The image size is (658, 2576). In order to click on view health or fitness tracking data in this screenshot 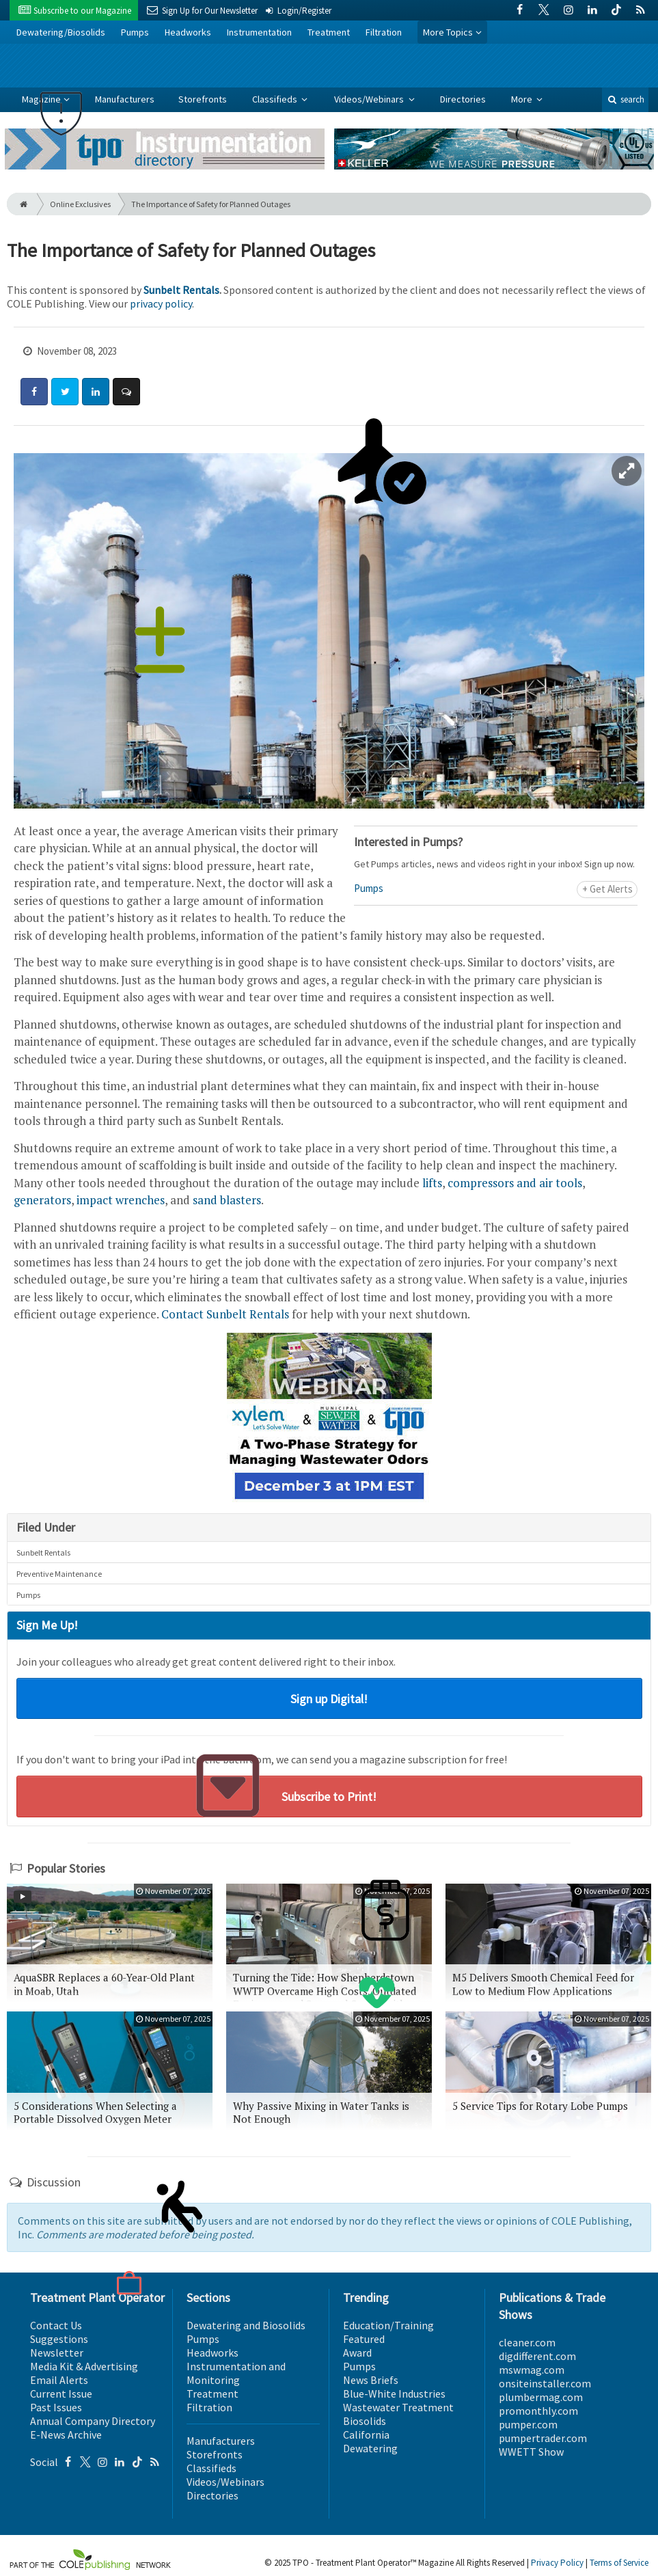, I will do `click(376, 1992)`.